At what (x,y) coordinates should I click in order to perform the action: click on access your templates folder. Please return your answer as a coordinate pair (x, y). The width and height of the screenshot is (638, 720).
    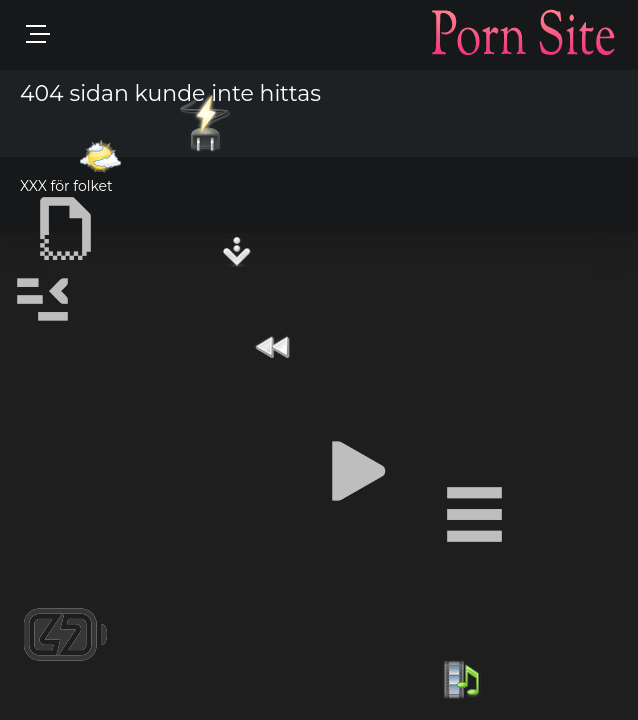
    Looking at the image, I should click on (65, 226).